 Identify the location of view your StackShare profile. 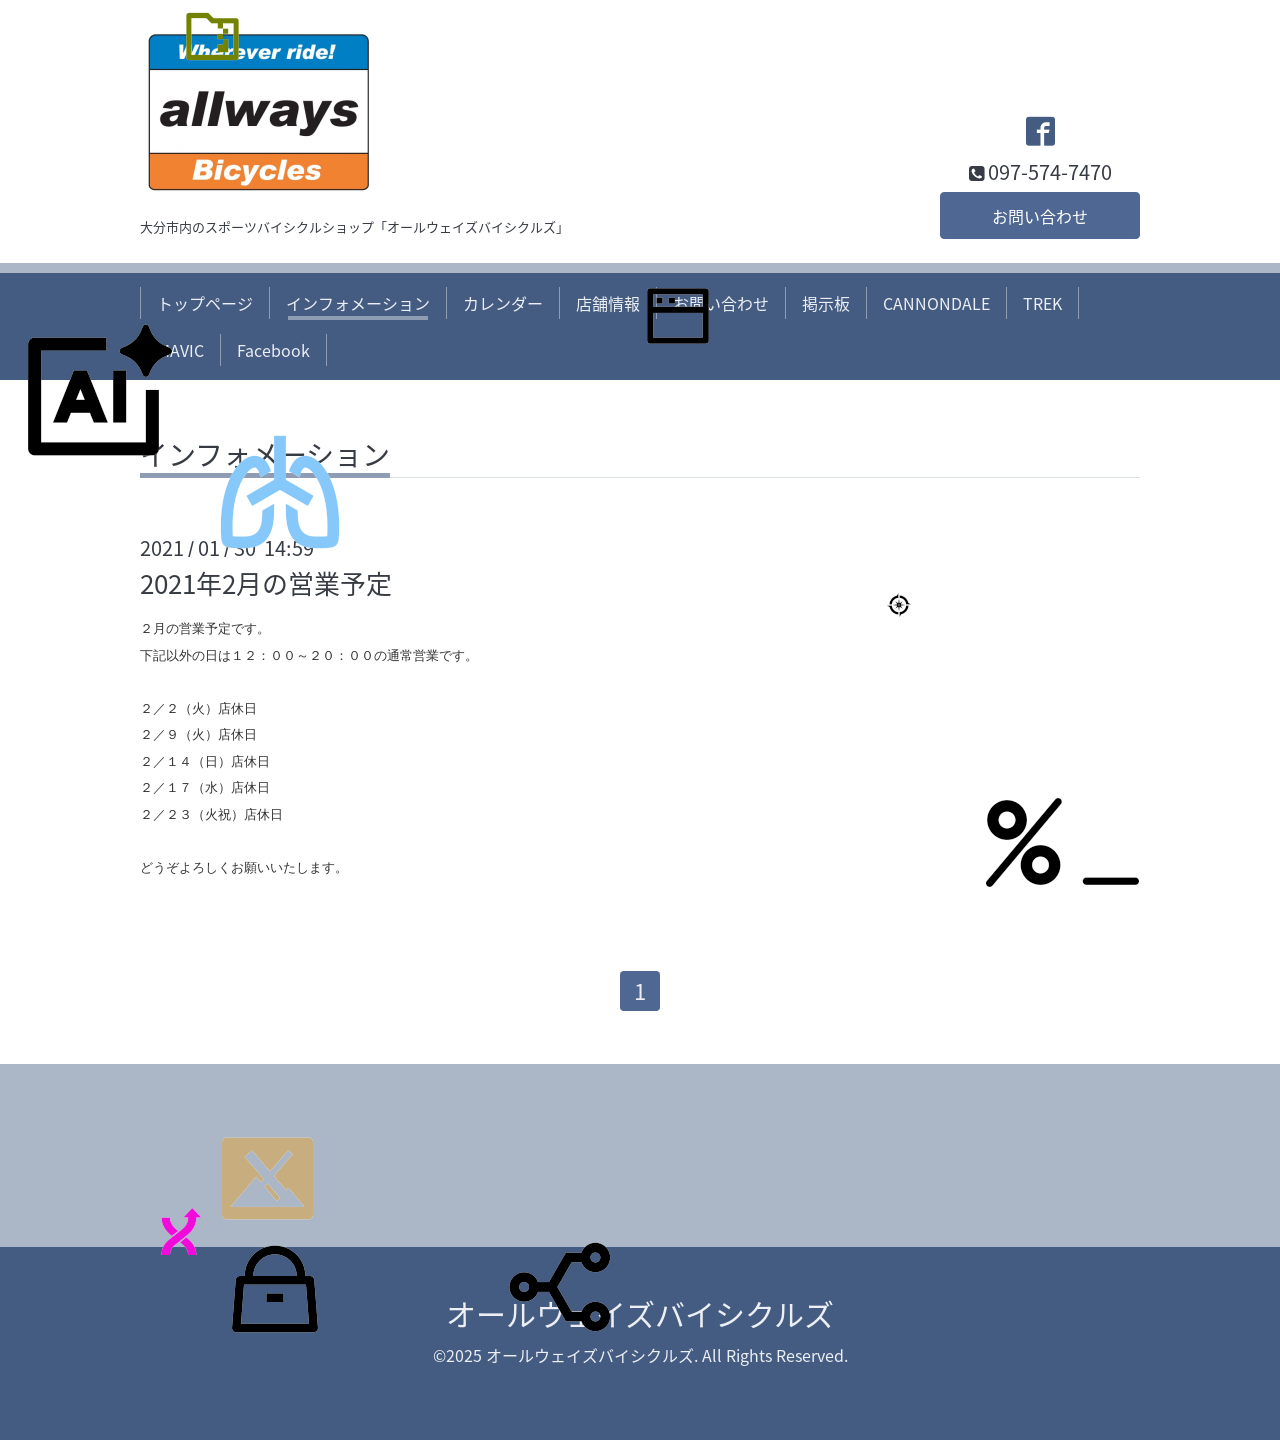
(561, 1287).